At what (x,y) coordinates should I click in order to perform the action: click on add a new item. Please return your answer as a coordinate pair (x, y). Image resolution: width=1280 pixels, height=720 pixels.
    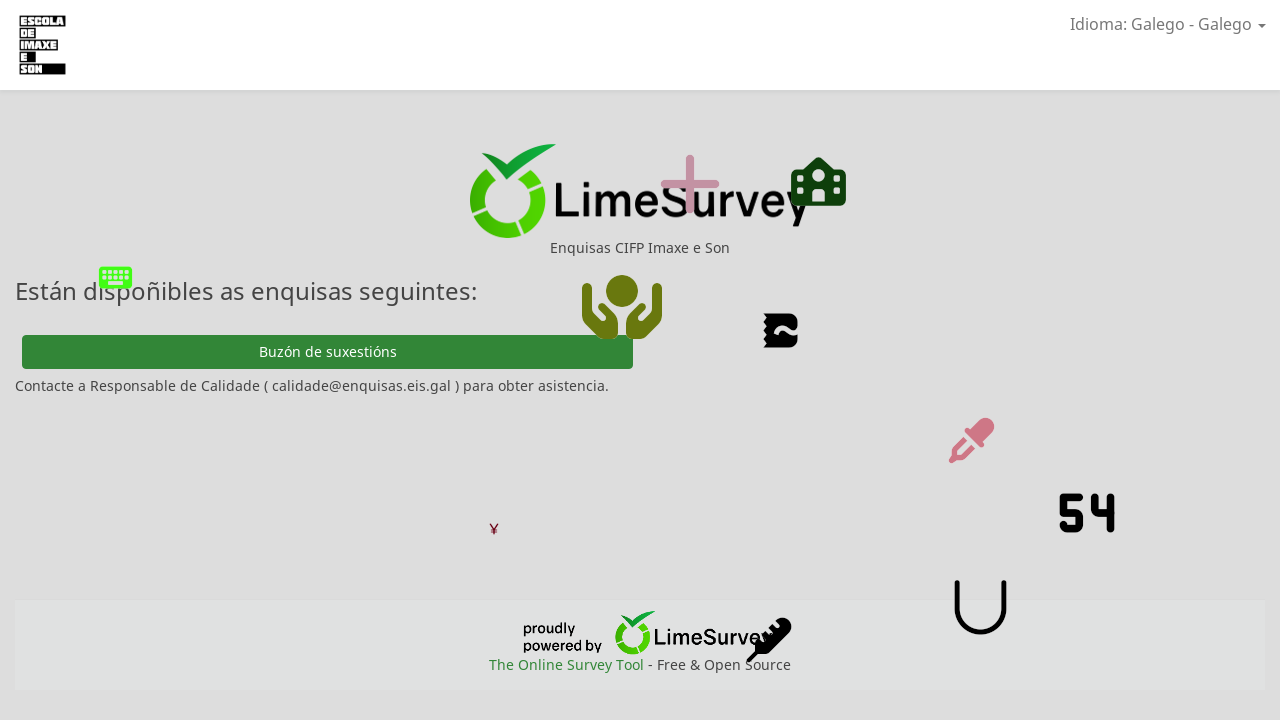
    Looking at the image, I should click on (690, 184).